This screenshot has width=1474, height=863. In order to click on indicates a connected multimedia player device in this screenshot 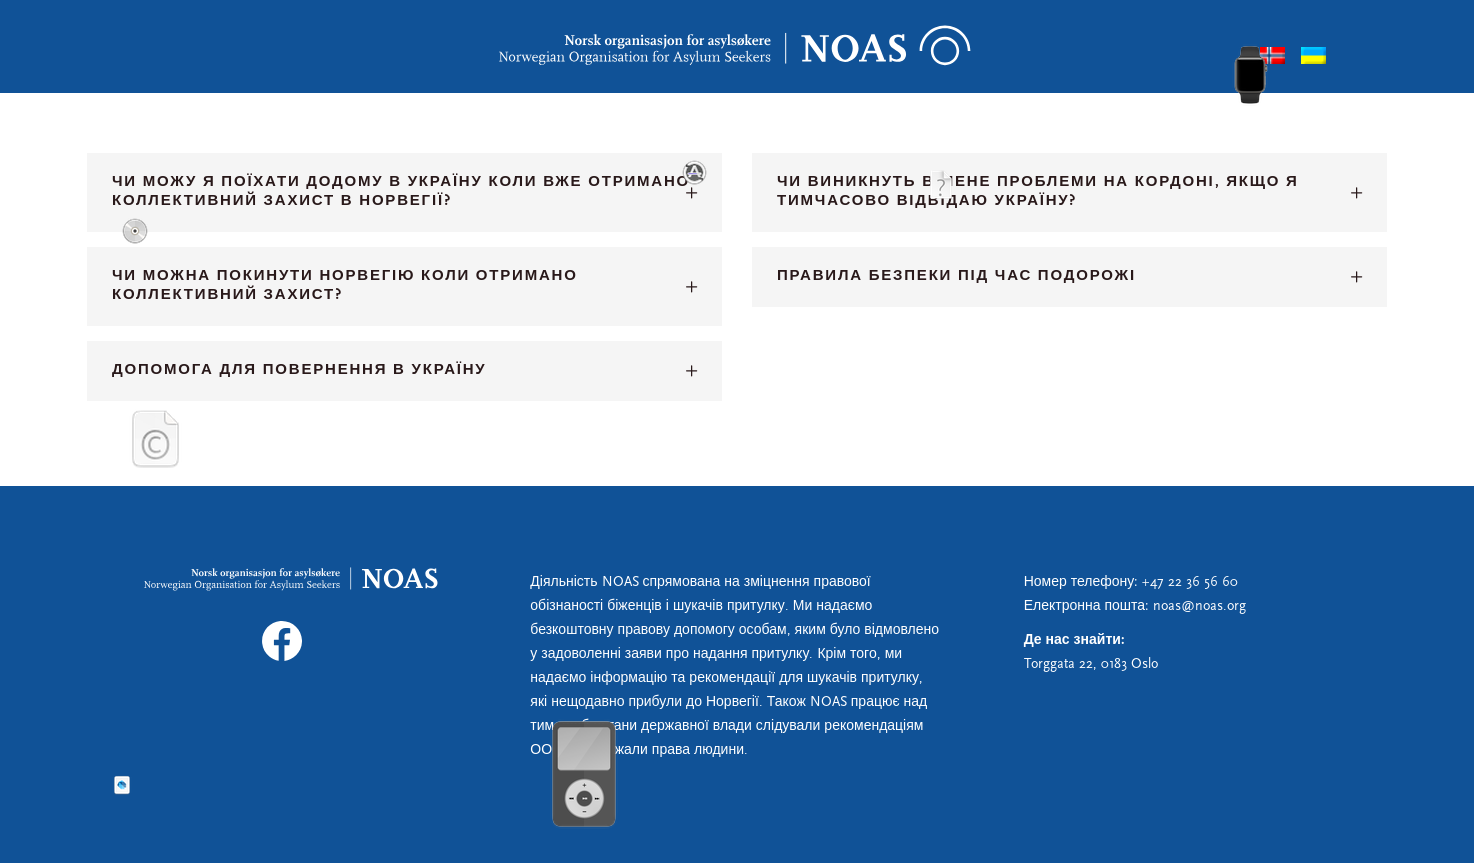, I will do `click(584, 774)`.